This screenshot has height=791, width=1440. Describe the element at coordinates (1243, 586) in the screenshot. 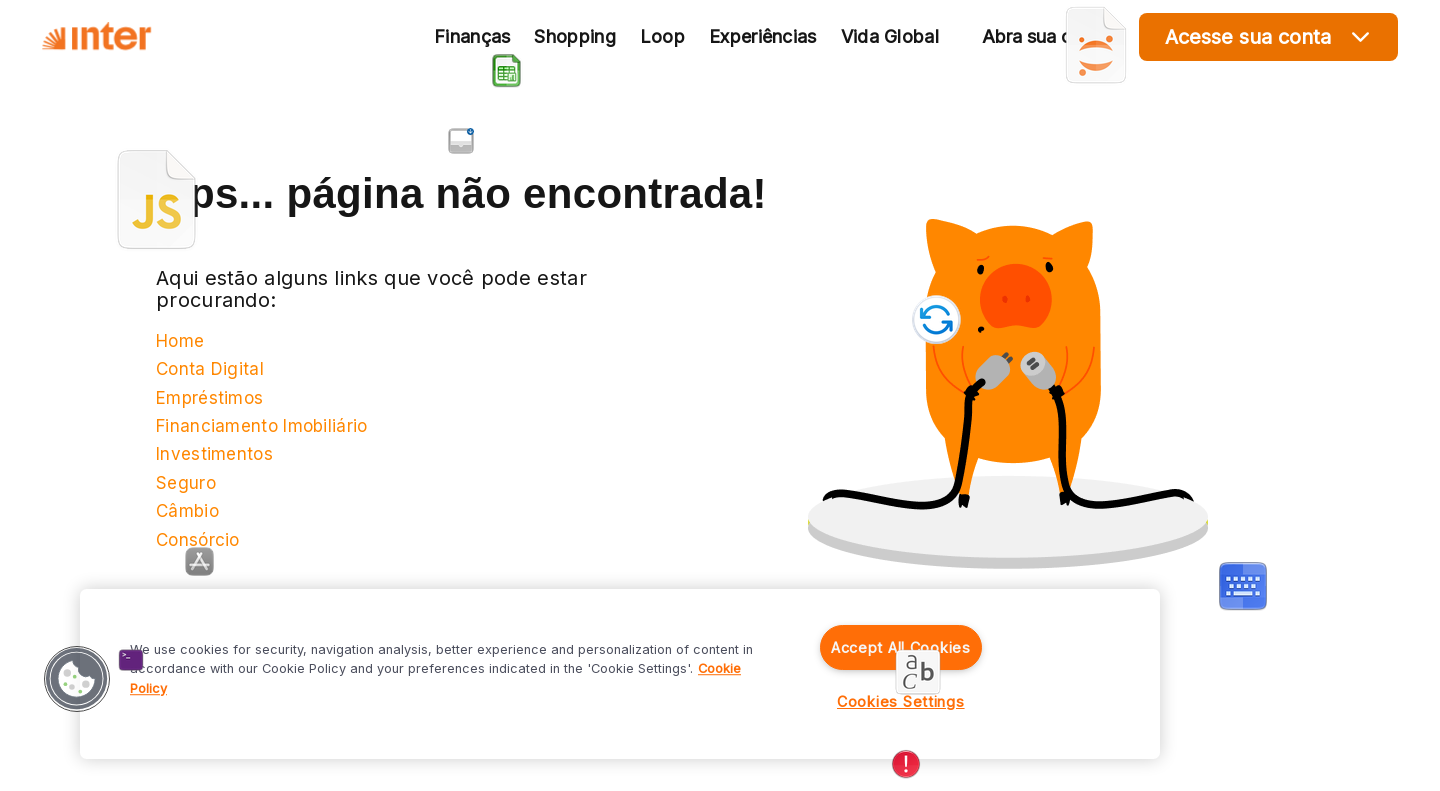

I see `access peripheral device settings` at that location.